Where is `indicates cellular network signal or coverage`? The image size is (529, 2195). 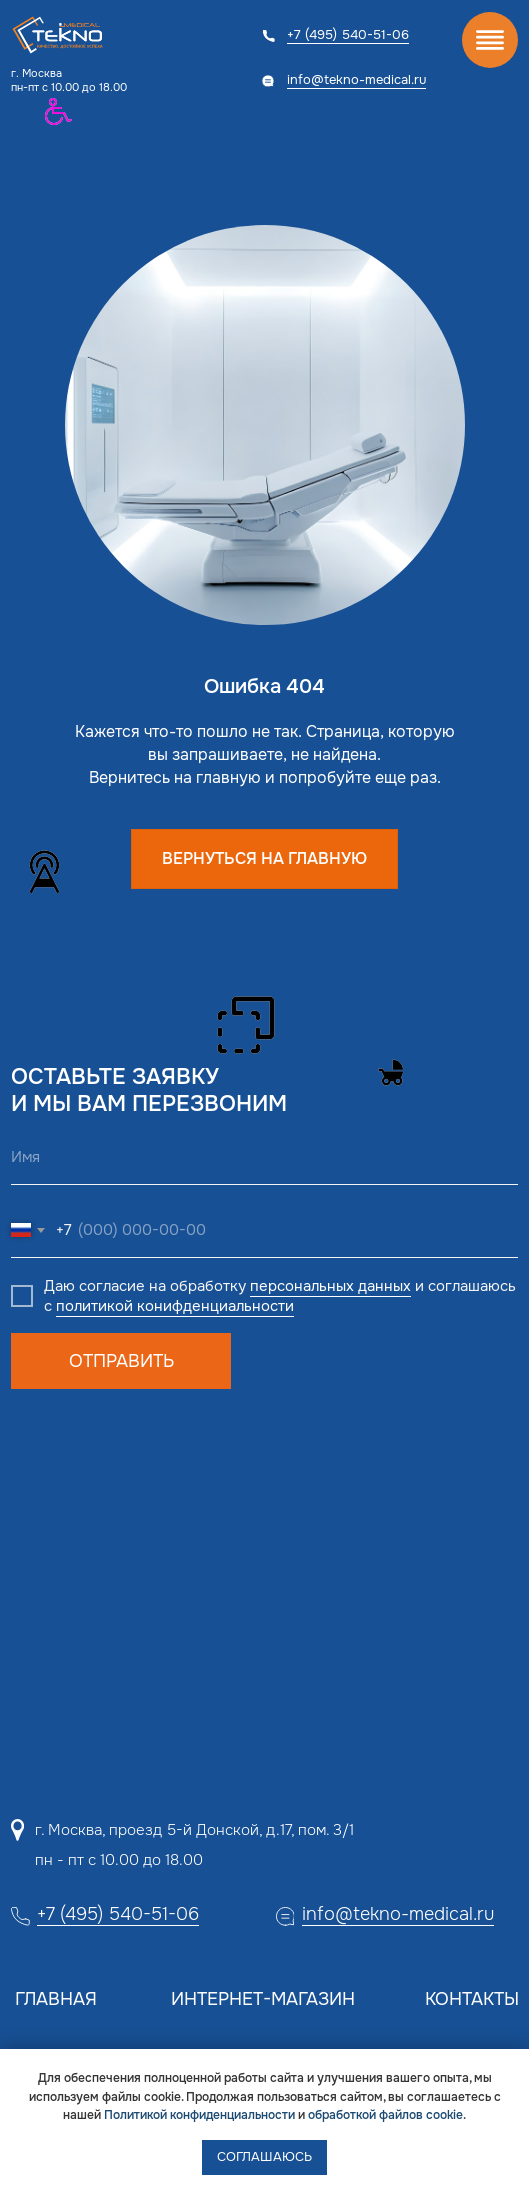
indicates cellular network signal or coverage is located at coordinates (44, 872).